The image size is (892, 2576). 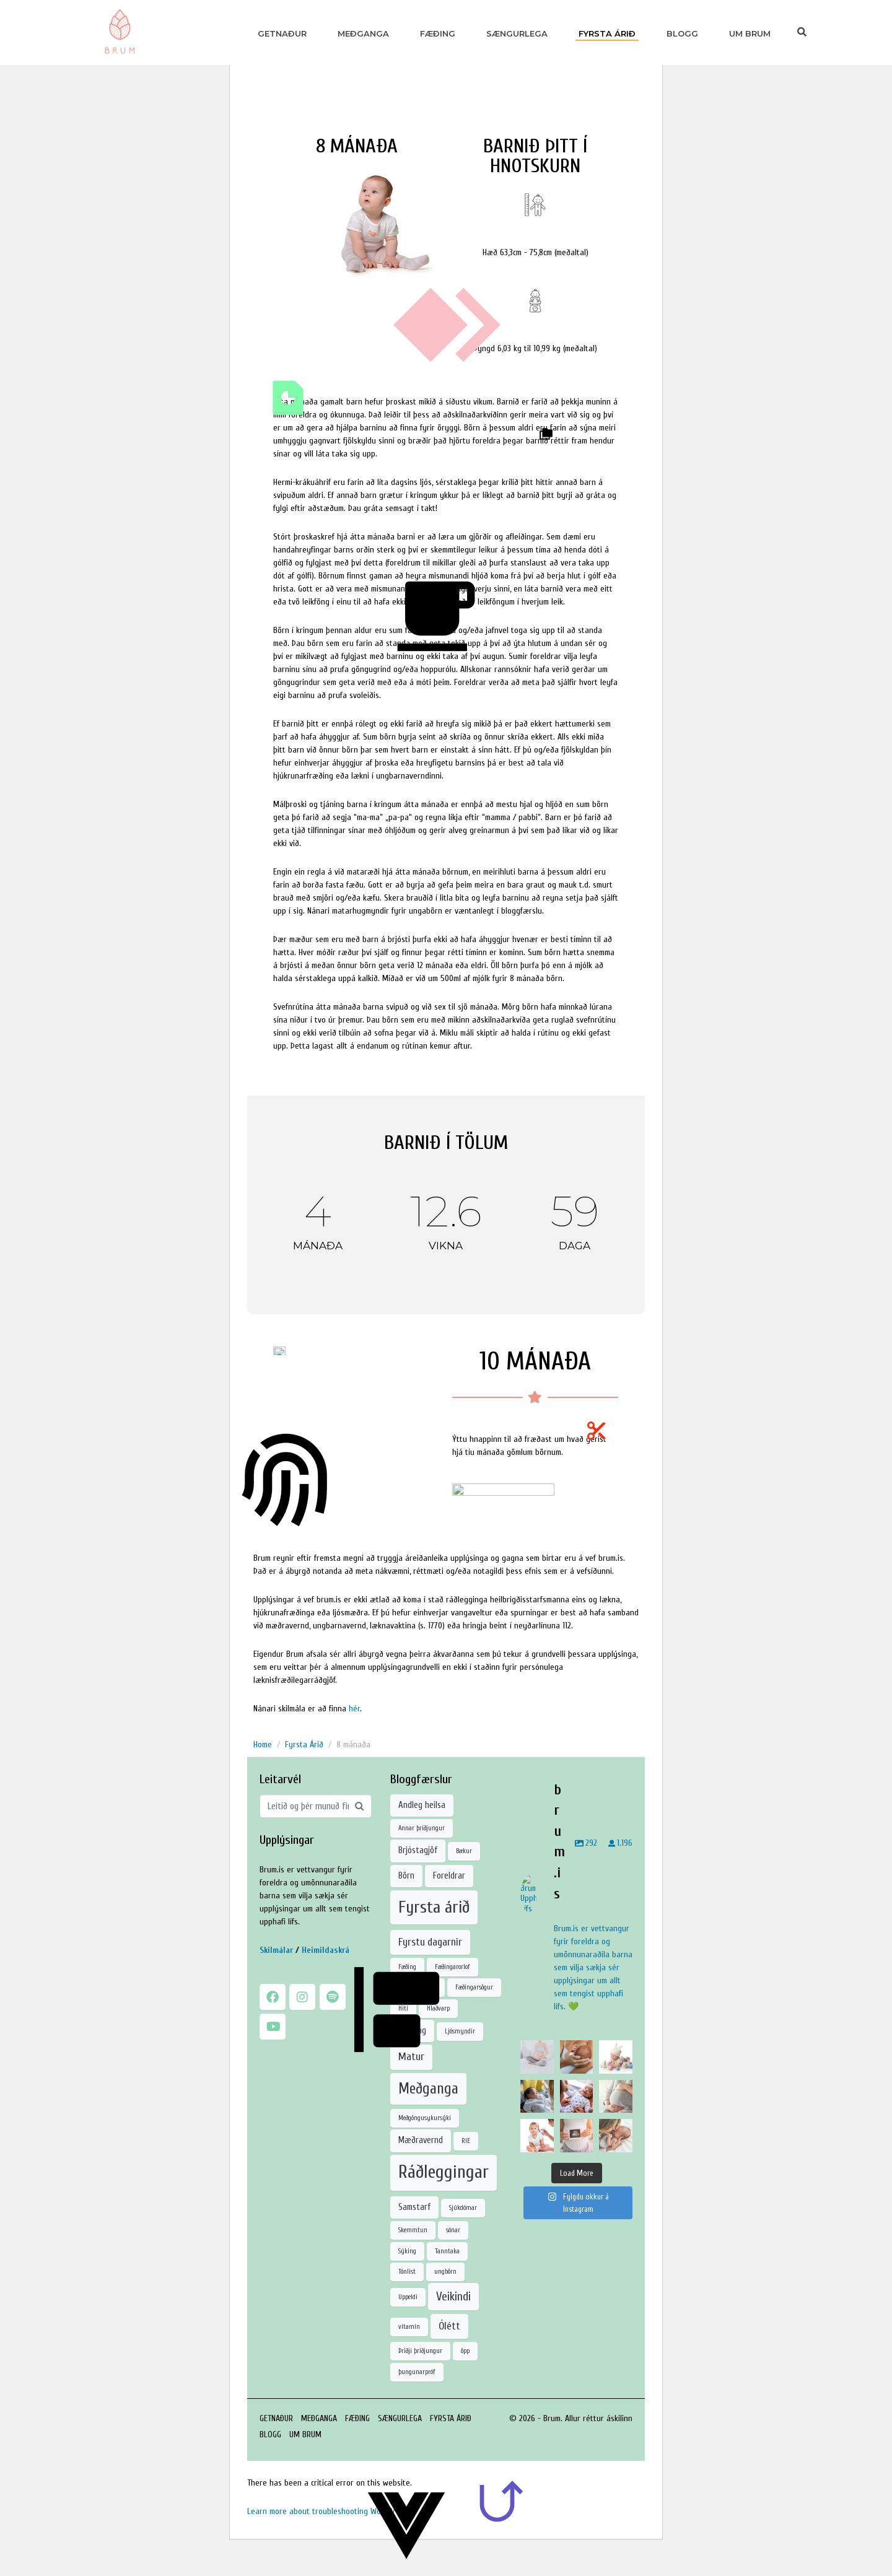 What do you see at coordinates (286, 1479) in the screenshot?
I see `authenticate with fingerprint` at bounding box center [286, 1479].